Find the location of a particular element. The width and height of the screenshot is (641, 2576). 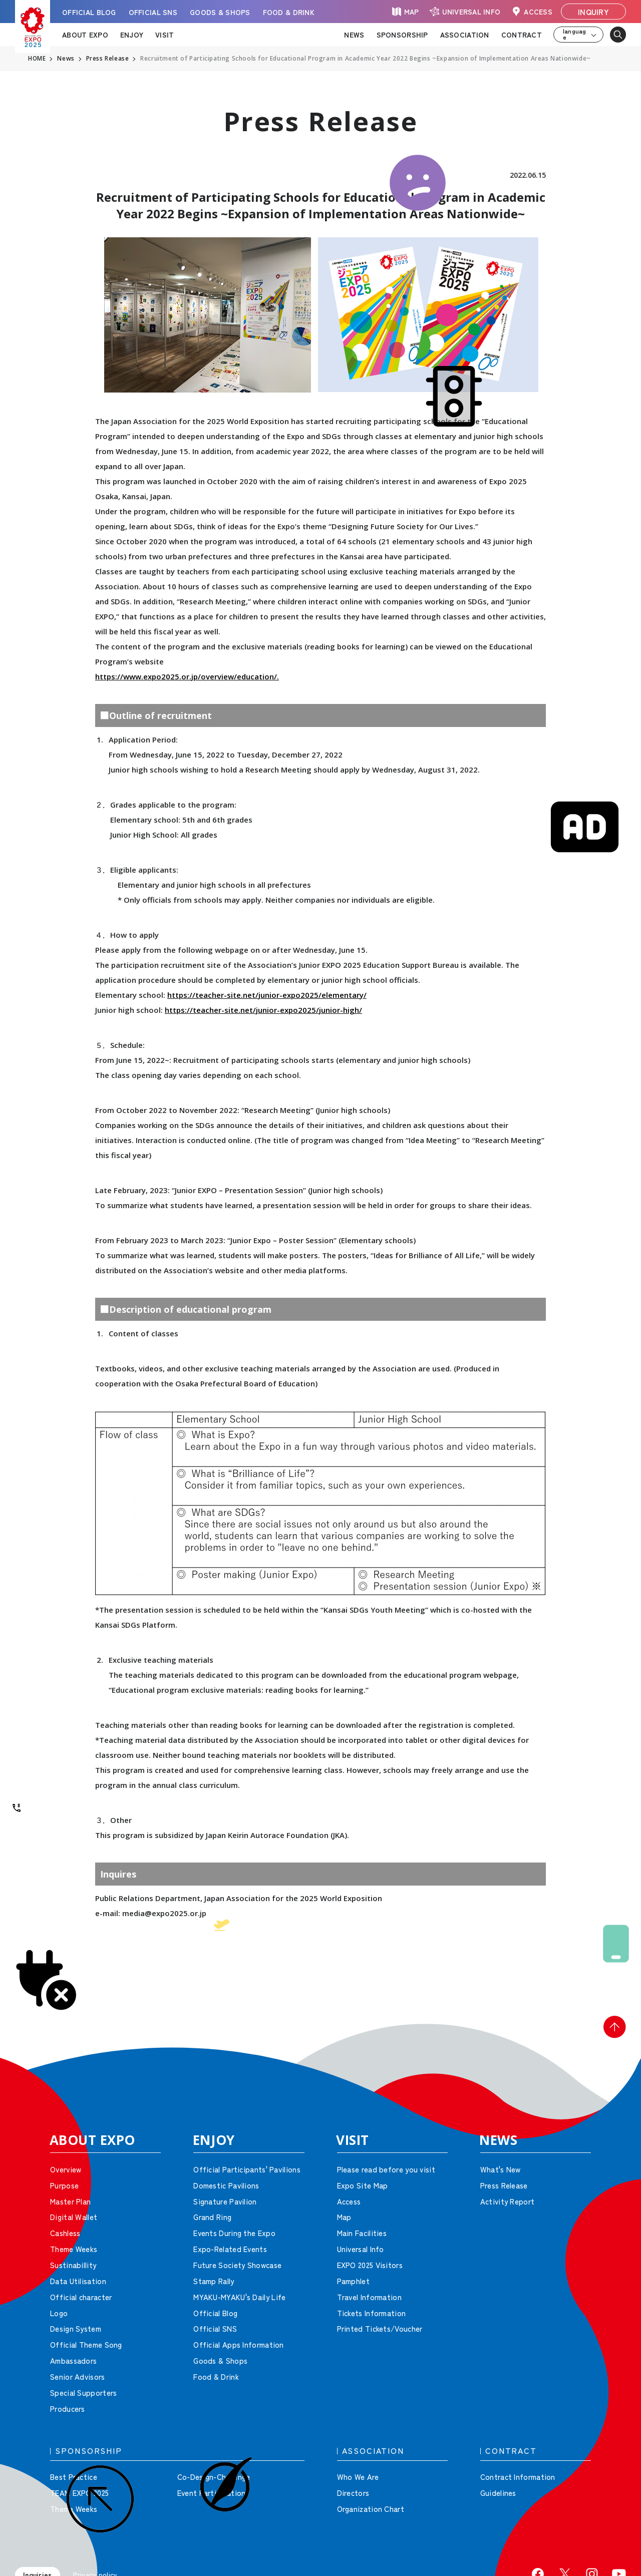

navigate back to previous screen is located at coordinates (100, 2499).